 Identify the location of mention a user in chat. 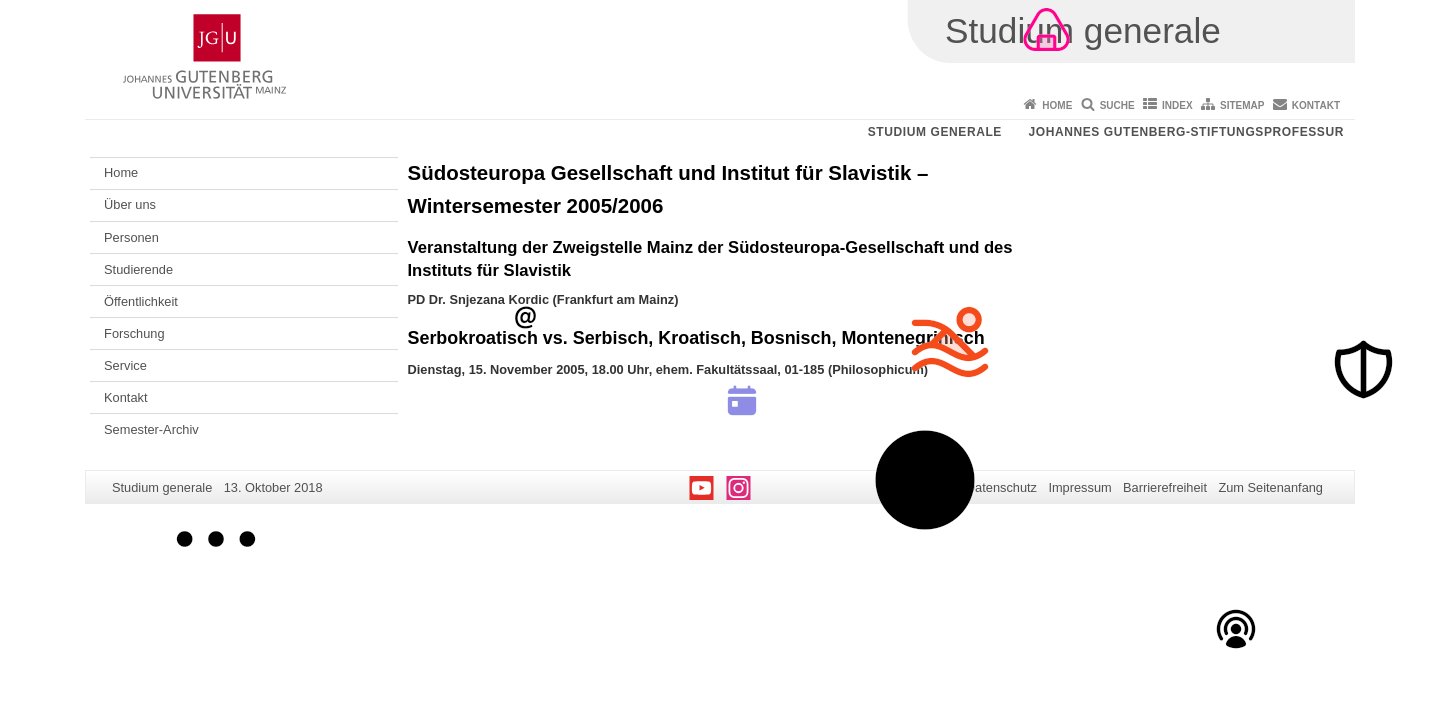
(525, 317).